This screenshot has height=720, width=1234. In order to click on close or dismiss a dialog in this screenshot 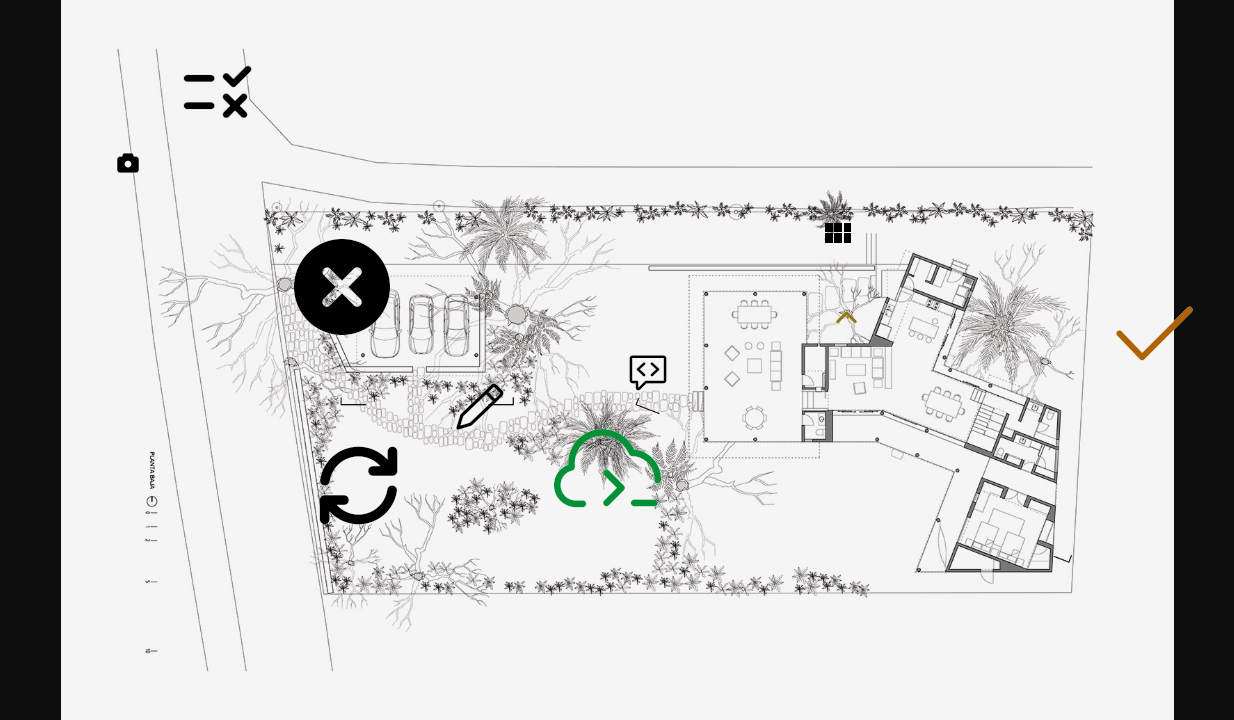, I will do `click(342, 287)`.